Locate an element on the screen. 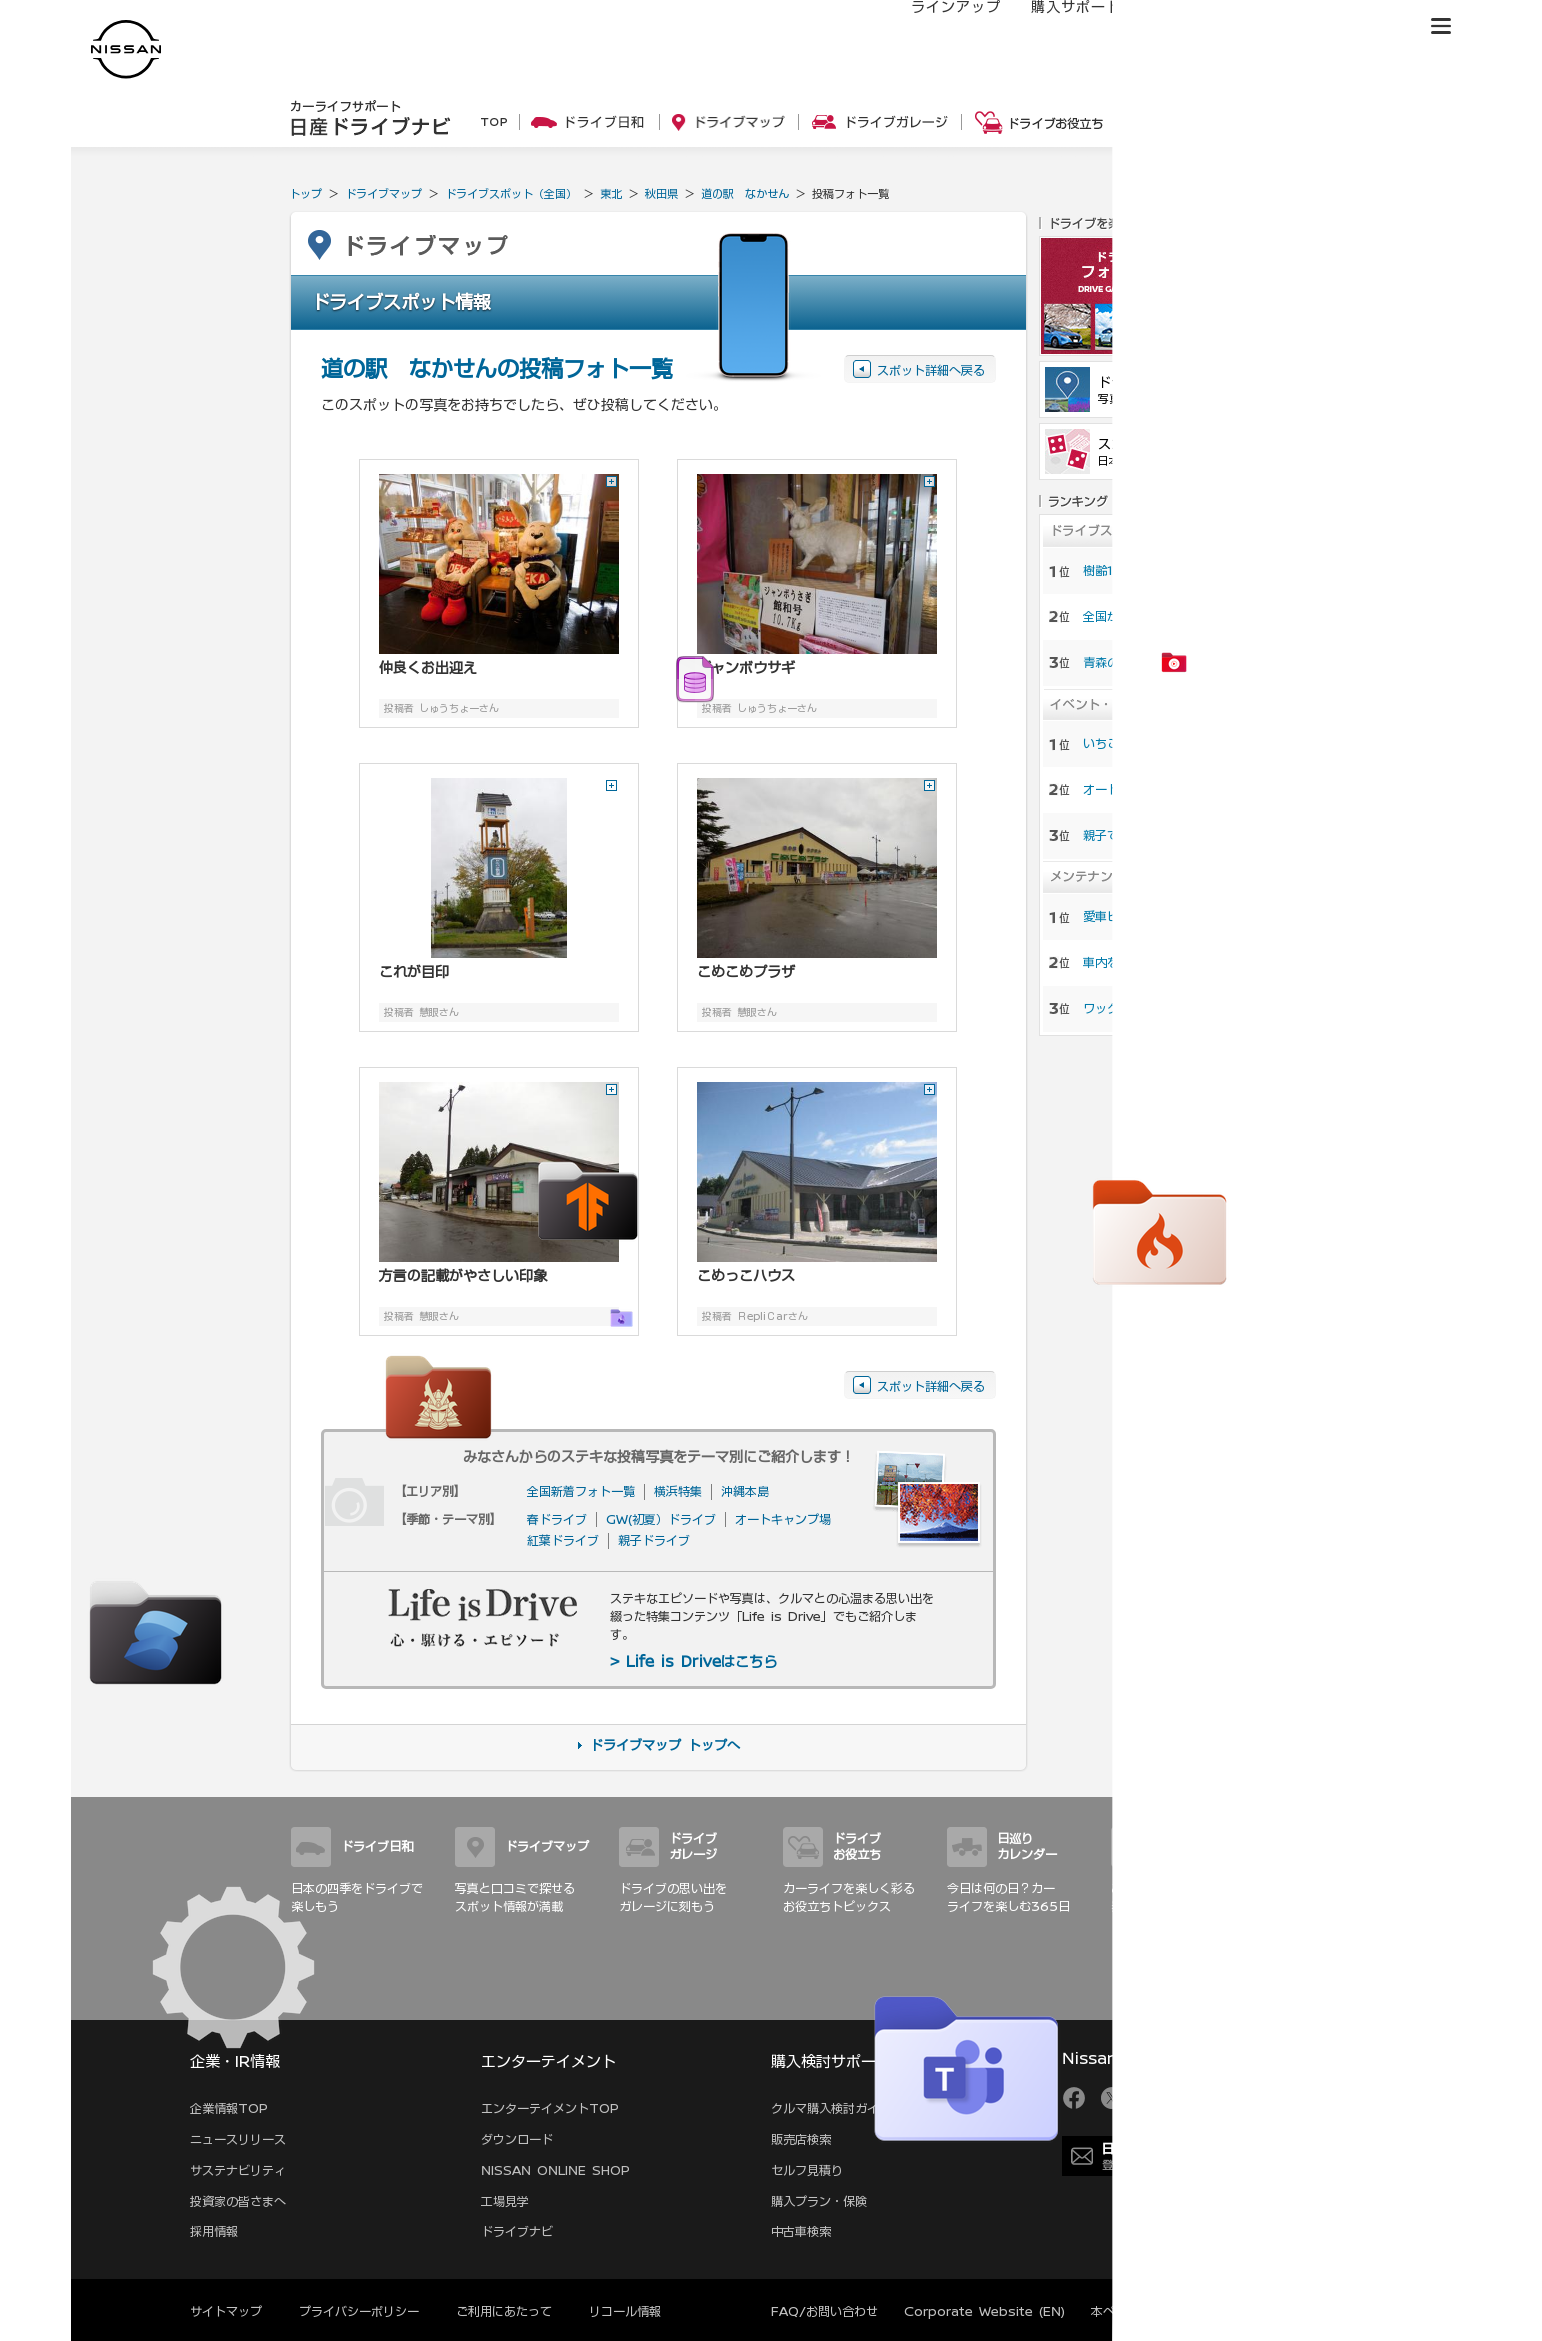  folder for storing historical Japanese or shogun-themed content is located at coordinates (438, 1400).